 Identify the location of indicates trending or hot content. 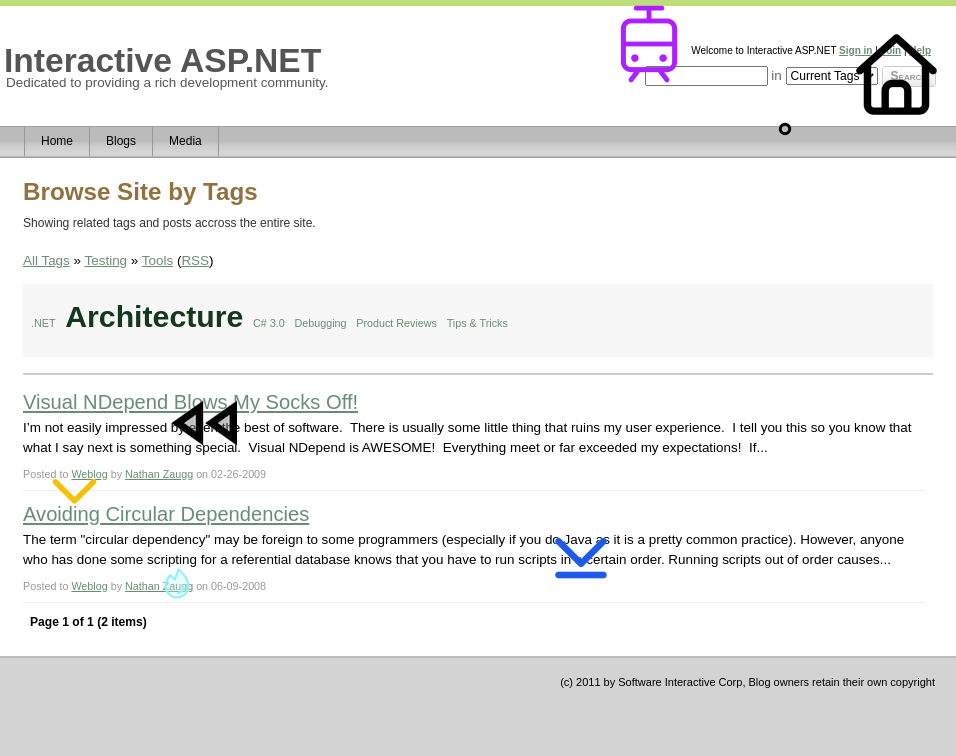
(177, 584).